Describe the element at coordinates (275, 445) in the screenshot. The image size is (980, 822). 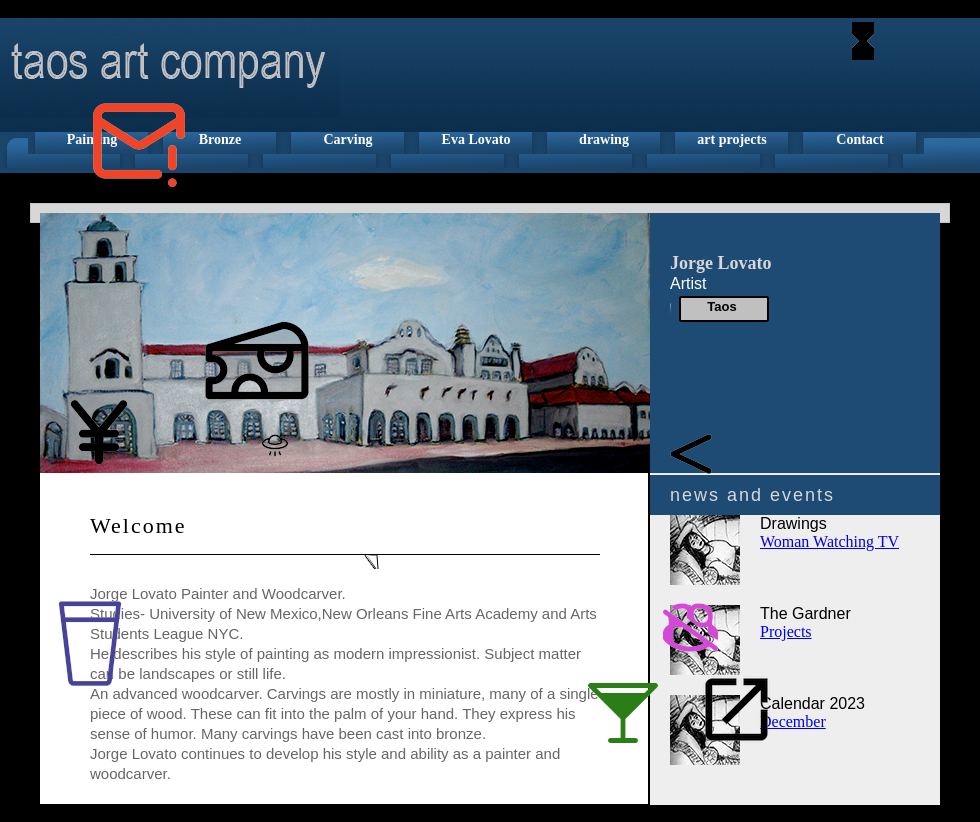
I see `access sci-fi or space-themed content` at that location.